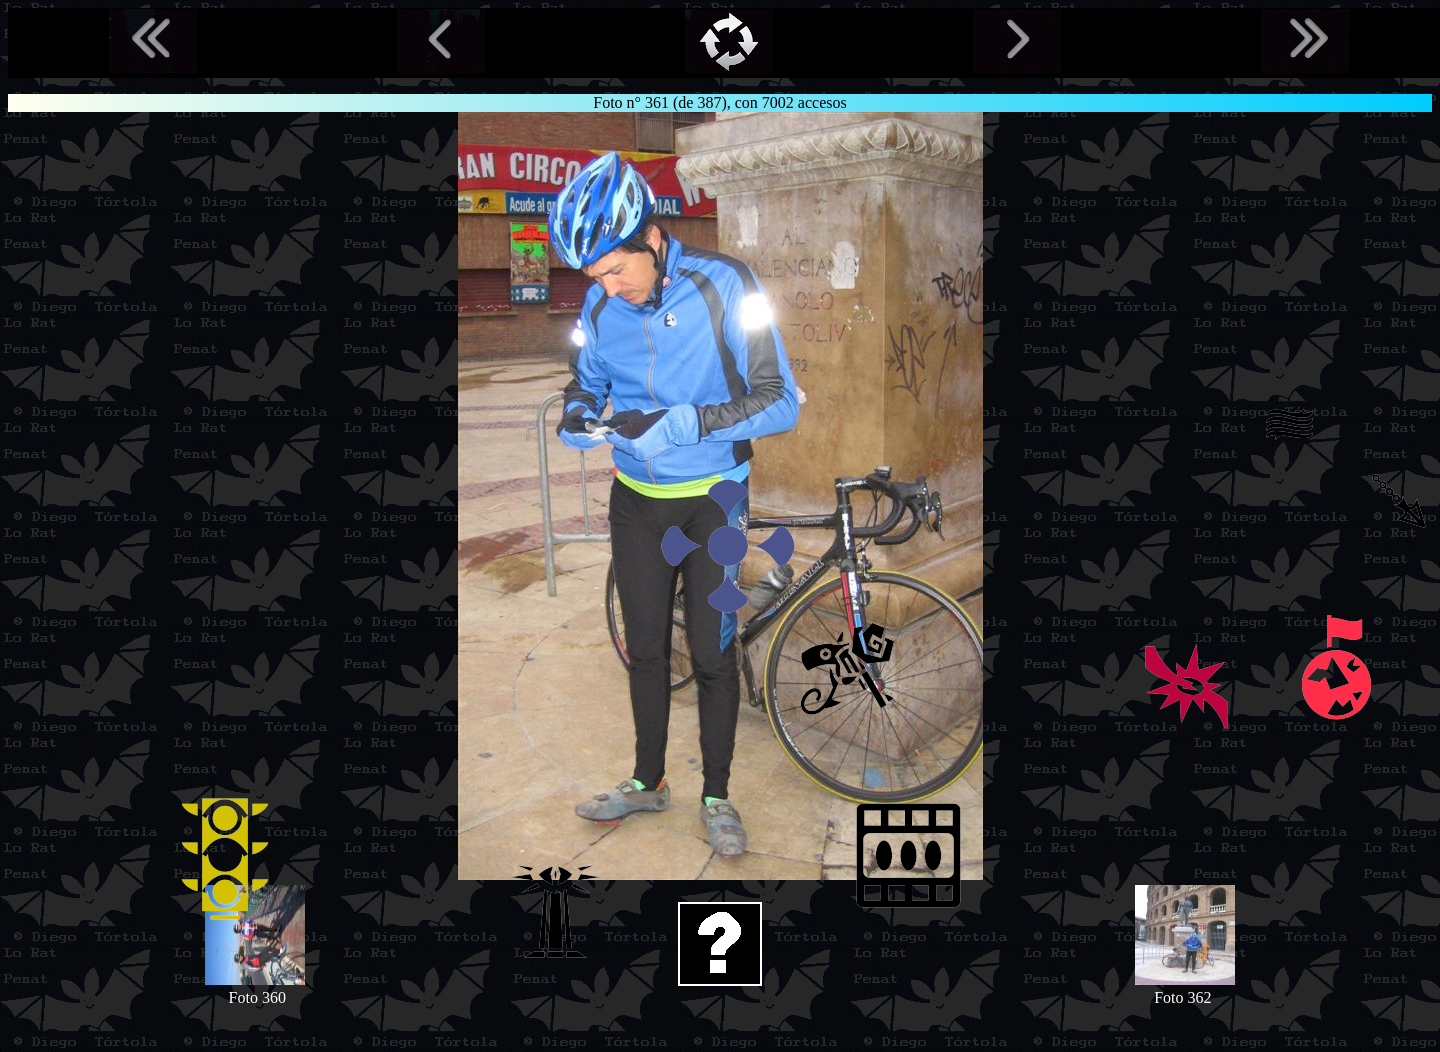 The image size is (1440, 1052). Describe the element at coordinates (728, 546) in the screenshot. I see `indicates luck or bonus reward in gameplay` at that location.